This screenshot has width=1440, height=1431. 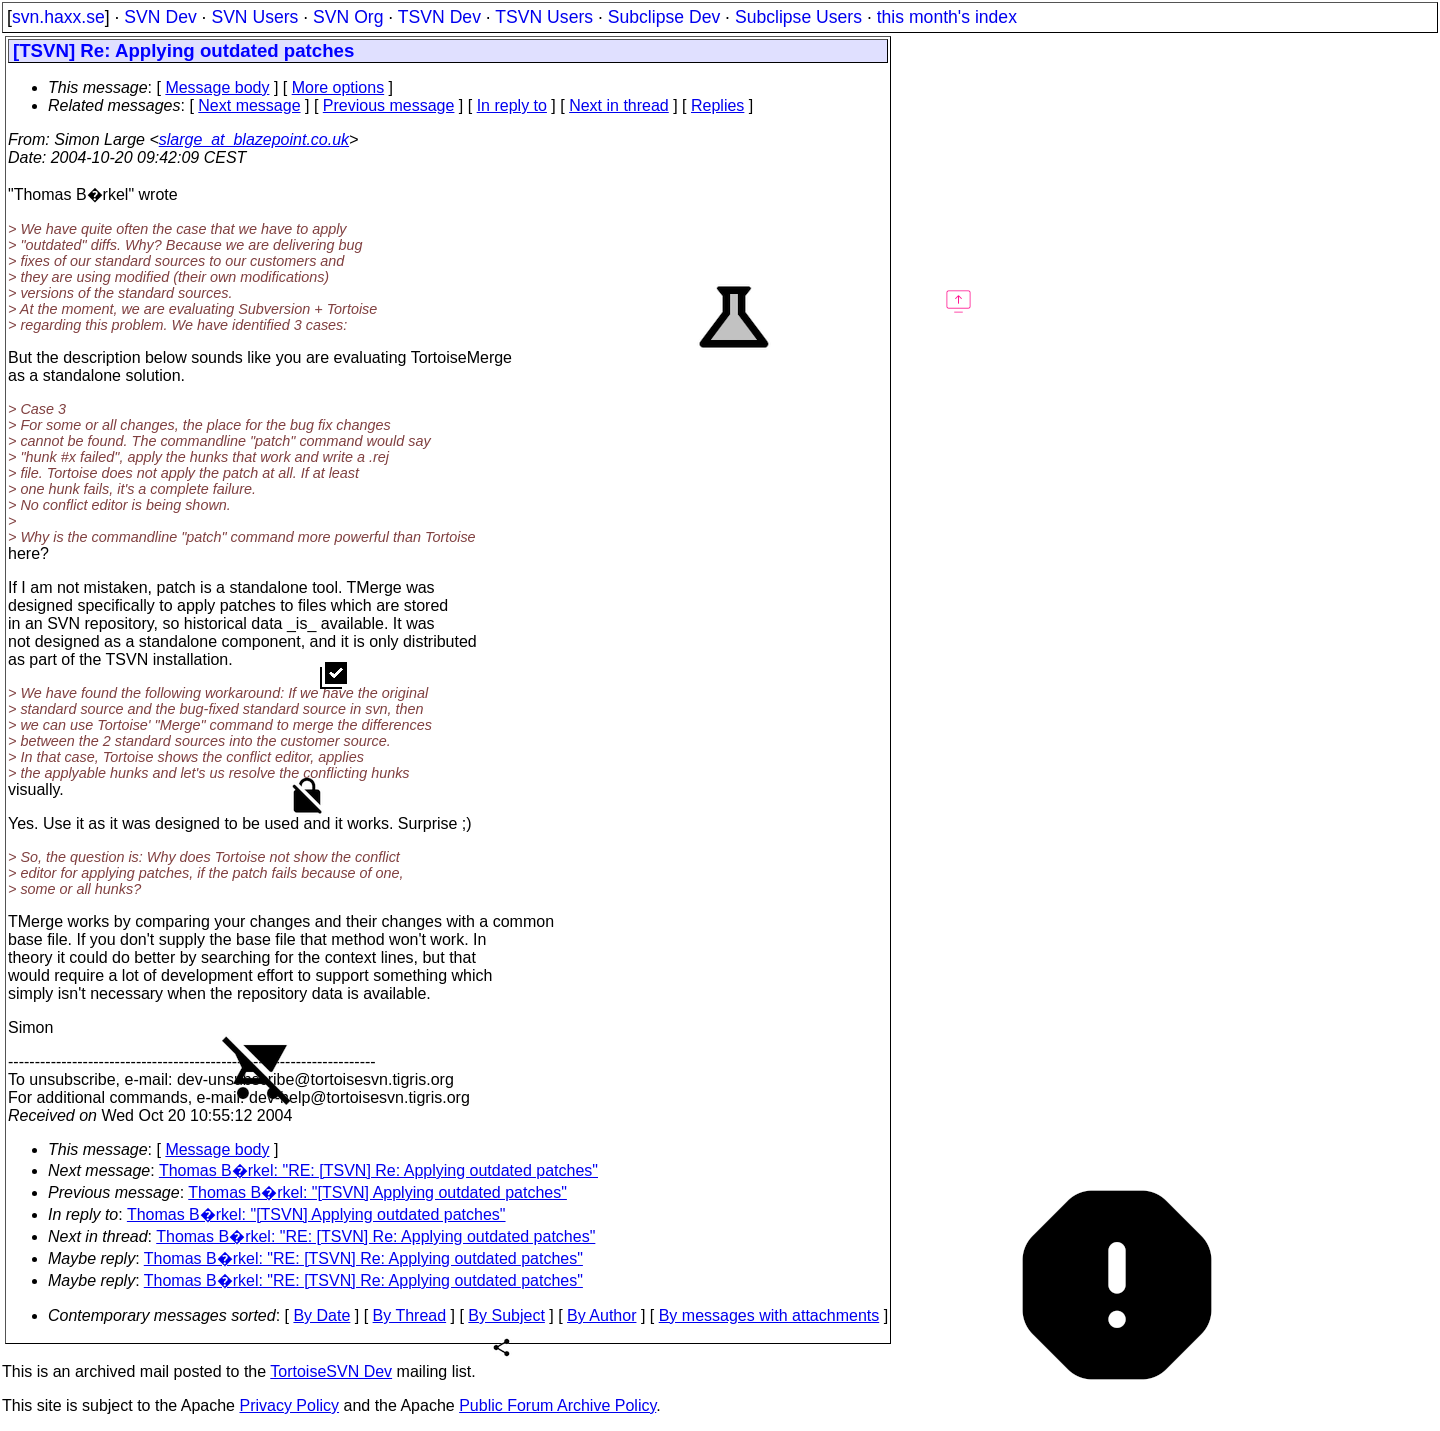 I want to click on item successfully added to library, so click(x=333, y=675).